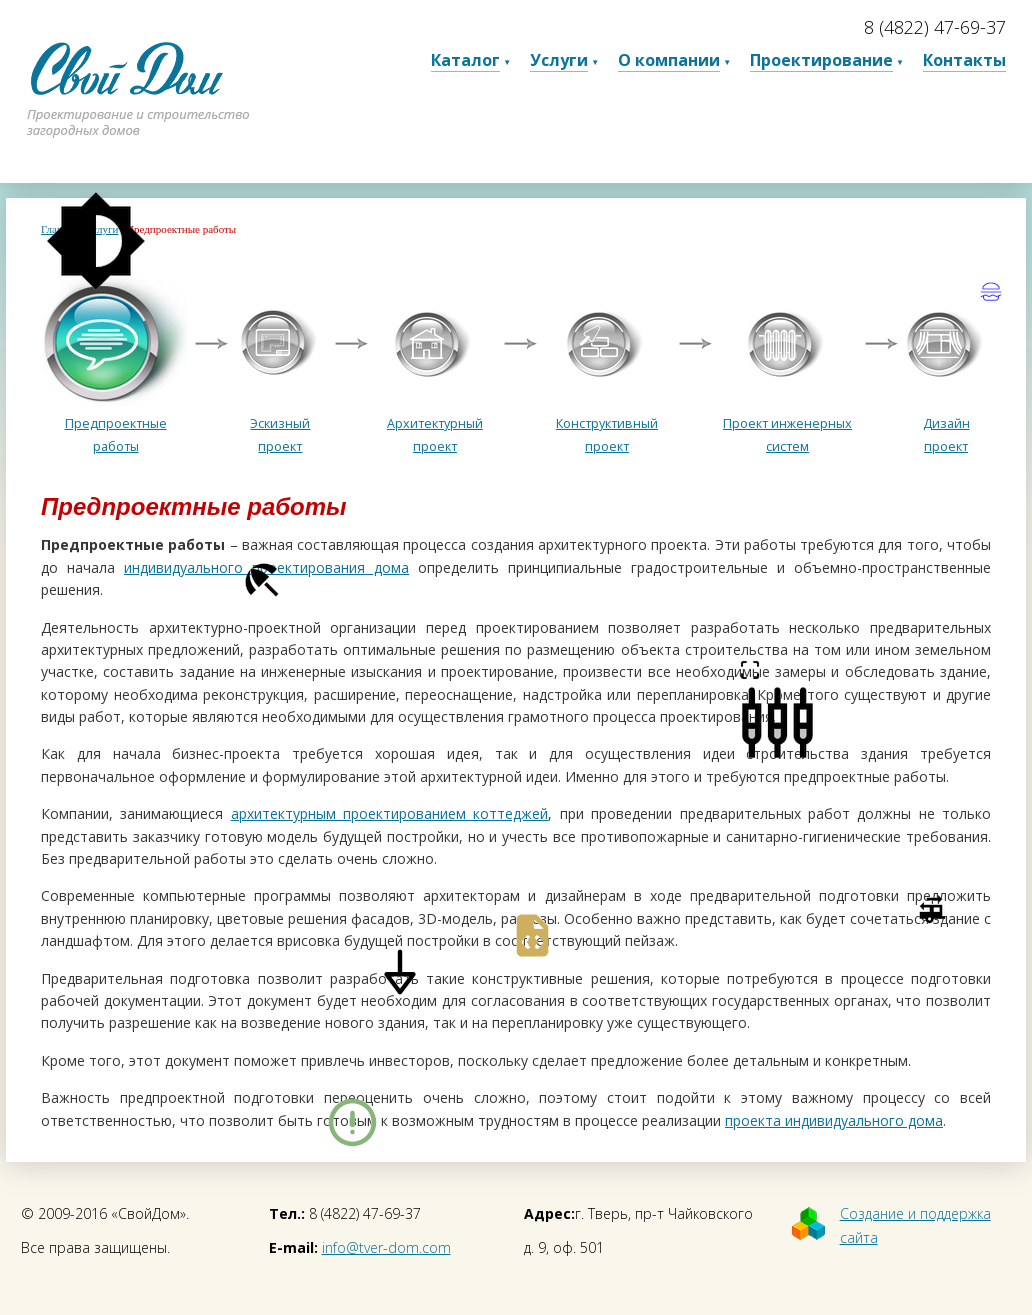 Image resolution: width=1032 pixels, height=1315 pixels. I want to click on access beach or vacation-related information, so click(262, 580).